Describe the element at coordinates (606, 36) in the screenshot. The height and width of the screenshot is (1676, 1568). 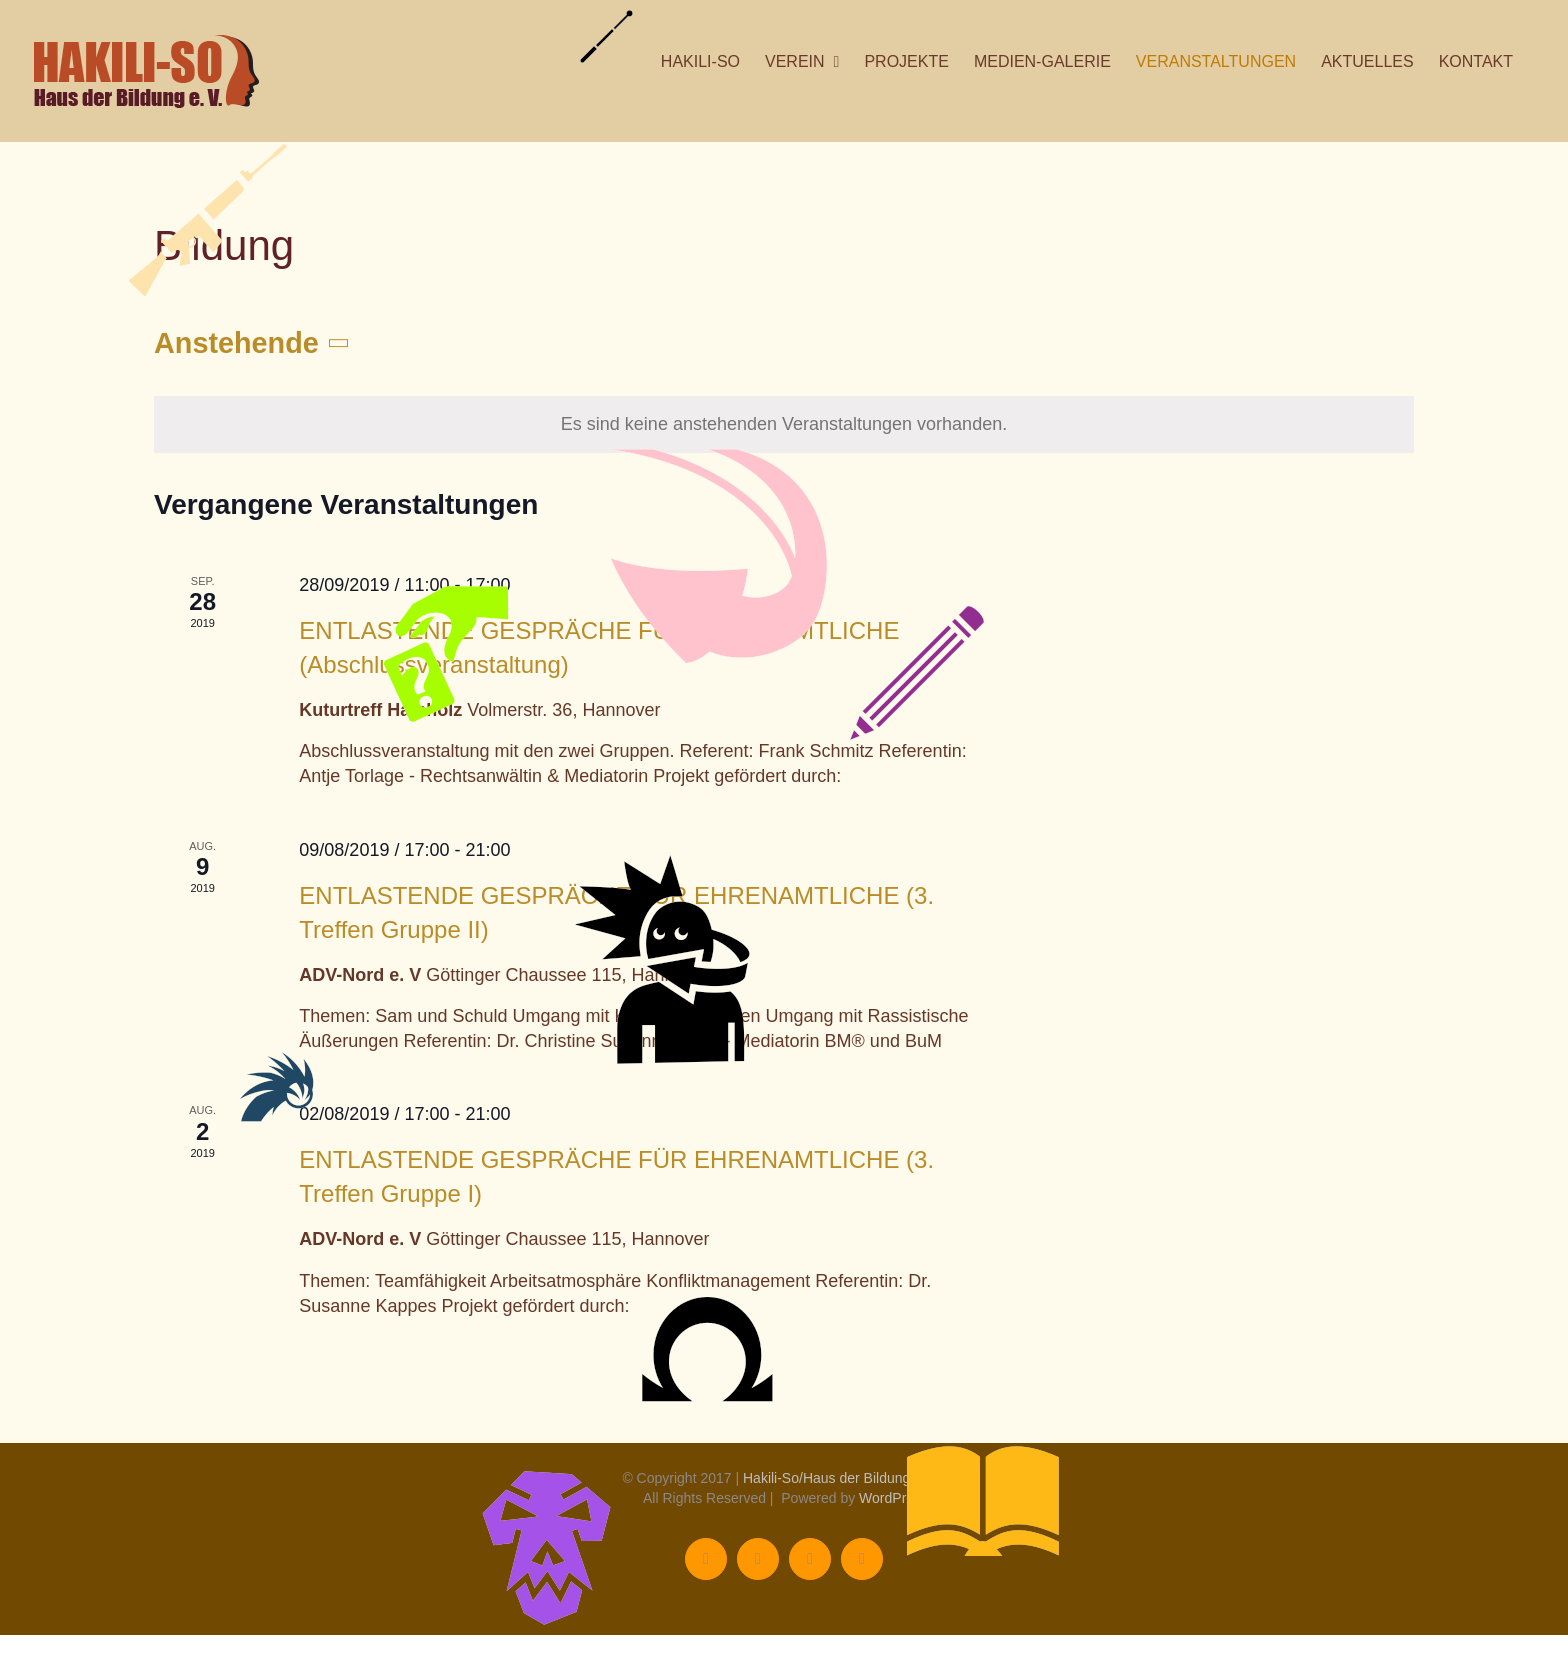
I see `equip melee weapon in game inventory` at that location.